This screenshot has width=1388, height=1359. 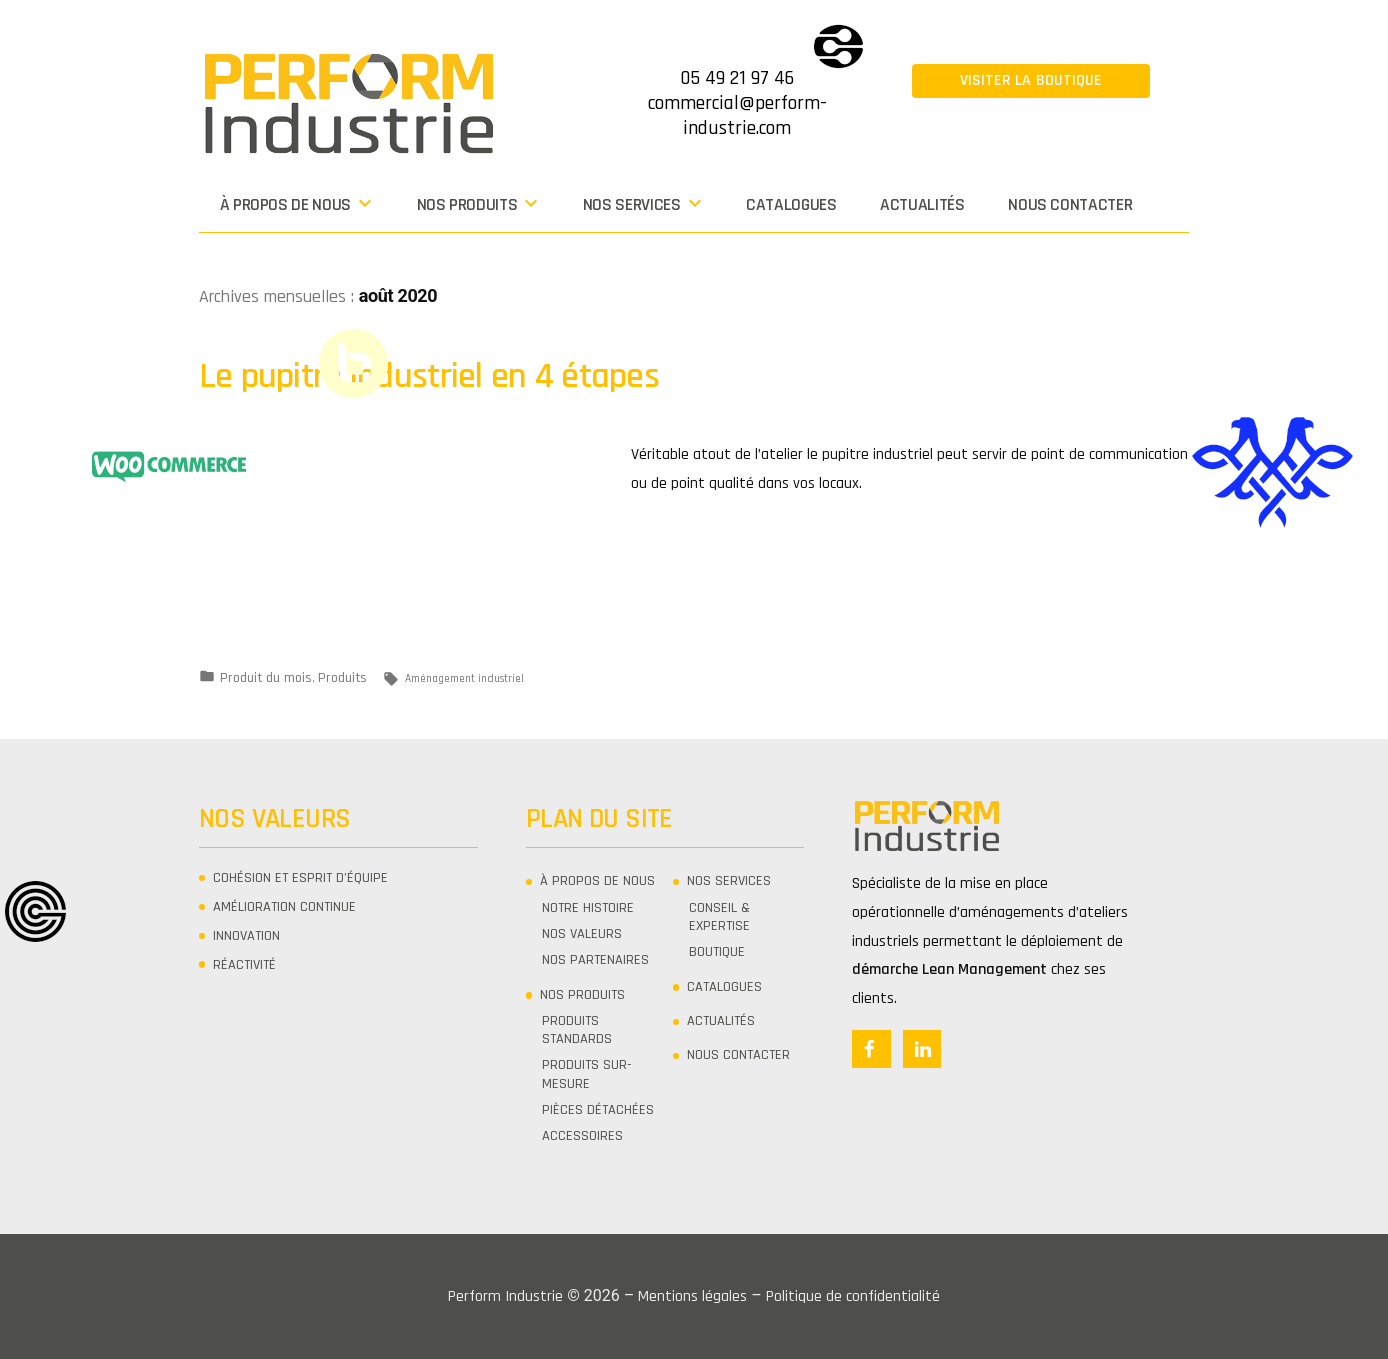 I want to click on connect to dlna-enabled devices for media streaming, so click(x=838, y=46).